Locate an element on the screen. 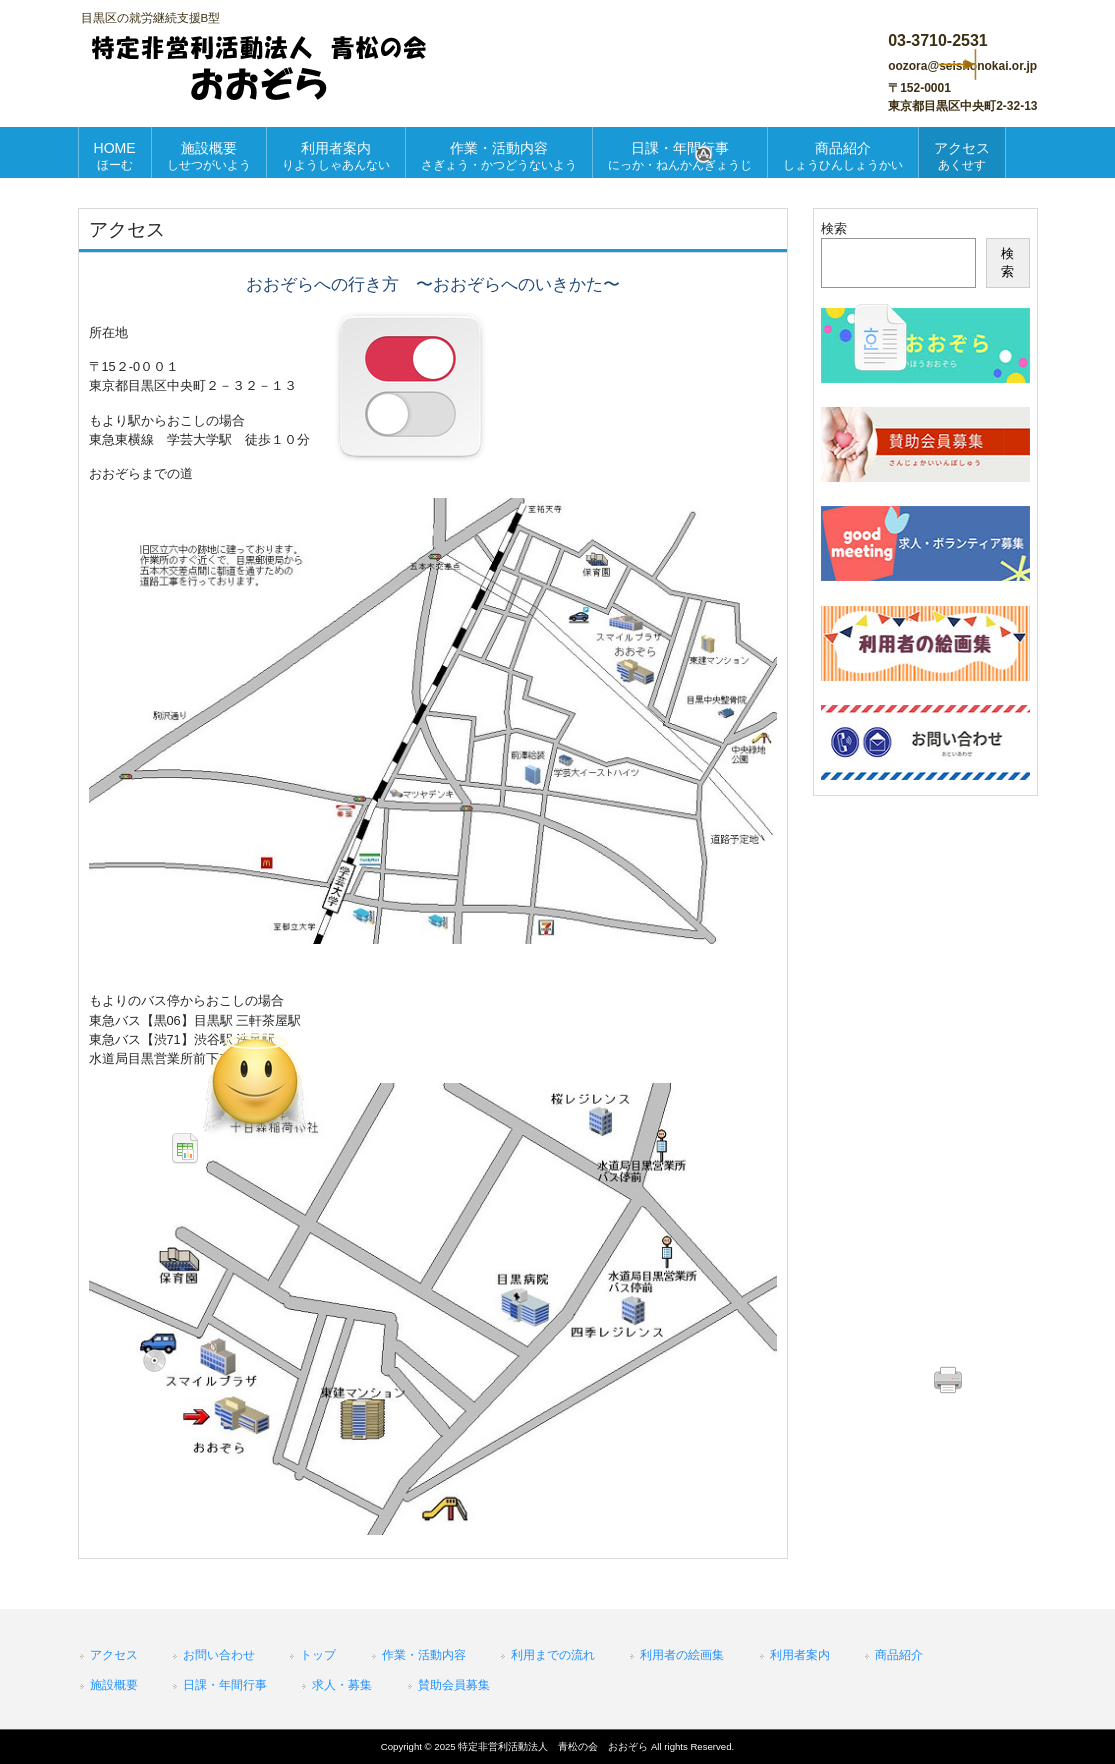  open gnome tweaks to customize desktop settings is located at coordinates (410, 386).